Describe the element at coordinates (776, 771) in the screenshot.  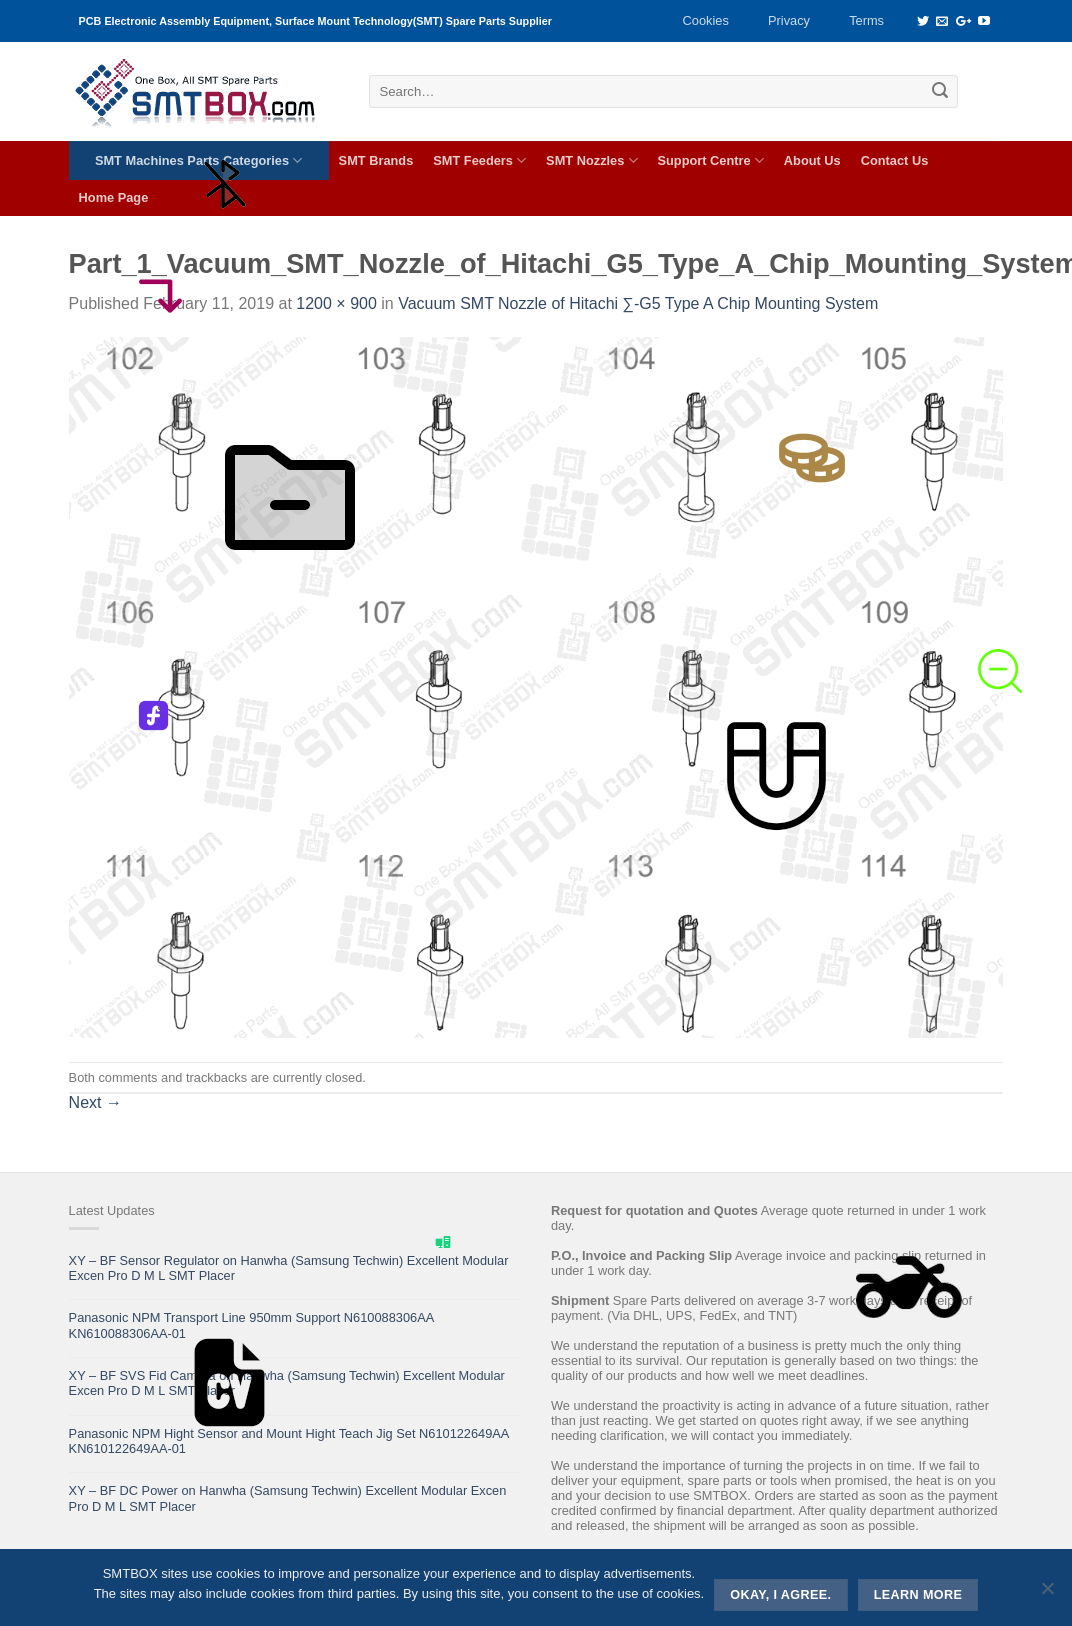
I see `activate magnetic snap or alignment tool` at that location.